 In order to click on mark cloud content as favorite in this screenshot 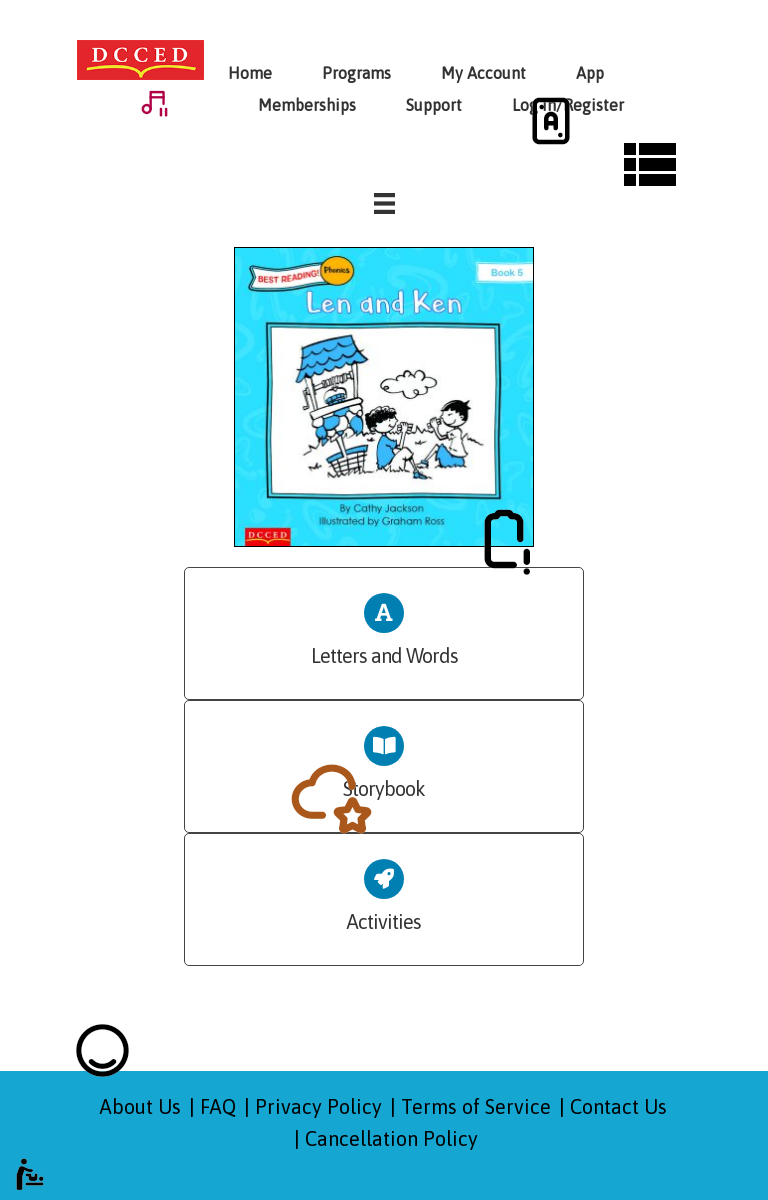, I will do `click(331, 793)`.